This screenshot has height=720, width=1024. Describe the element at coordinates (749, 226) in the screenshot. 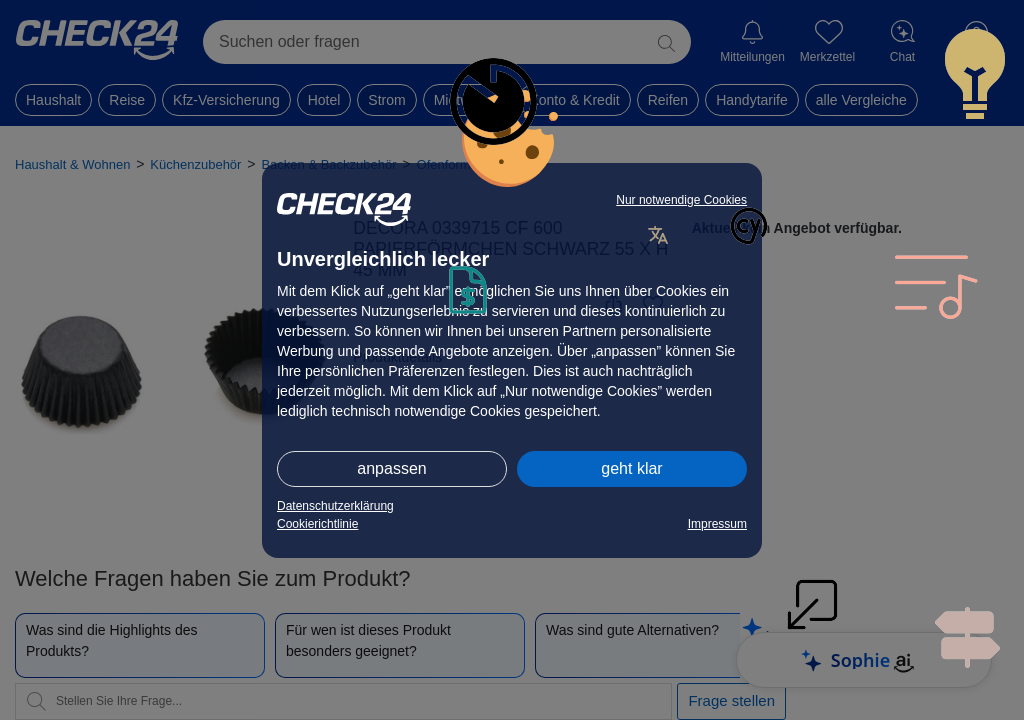

I see `cypress testing framework logo` at that location.